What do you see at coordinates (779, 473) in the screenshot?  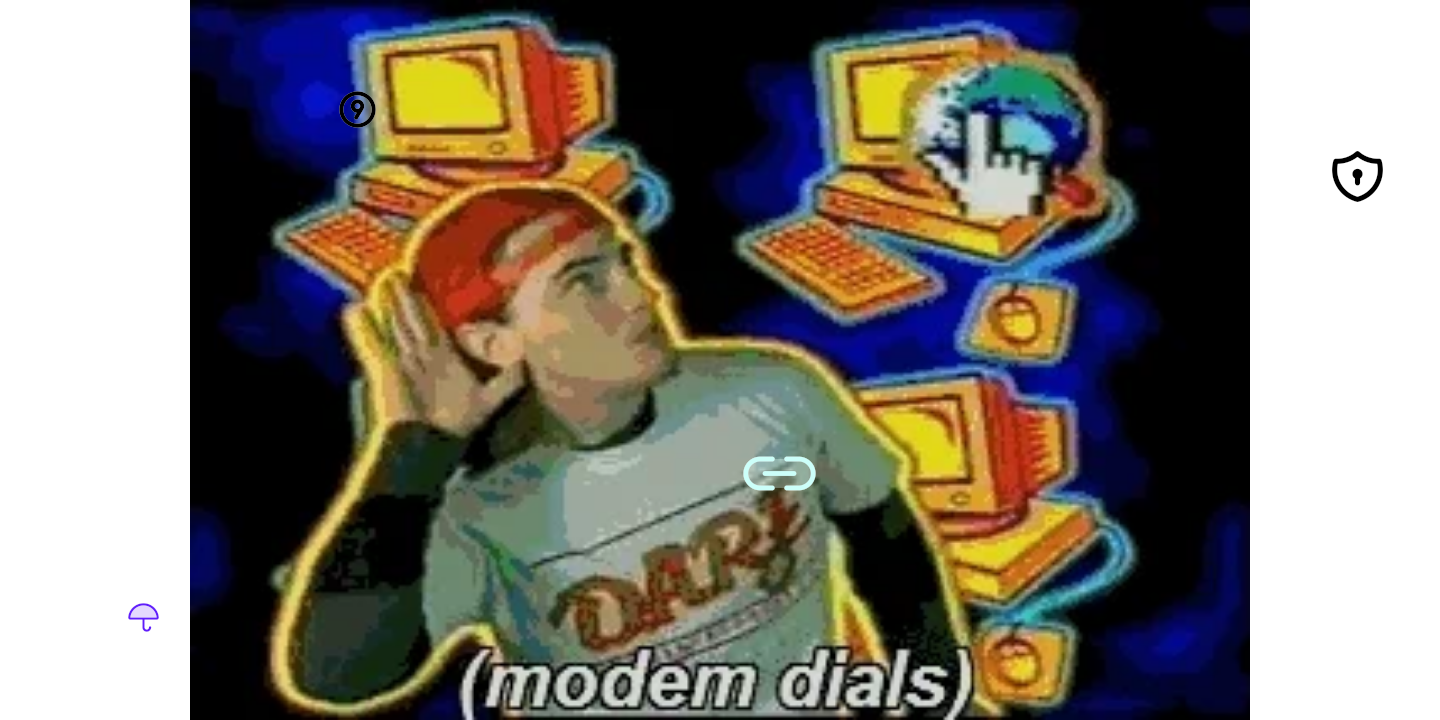 I see `copy or share a link` at bounding box center [779, 473].